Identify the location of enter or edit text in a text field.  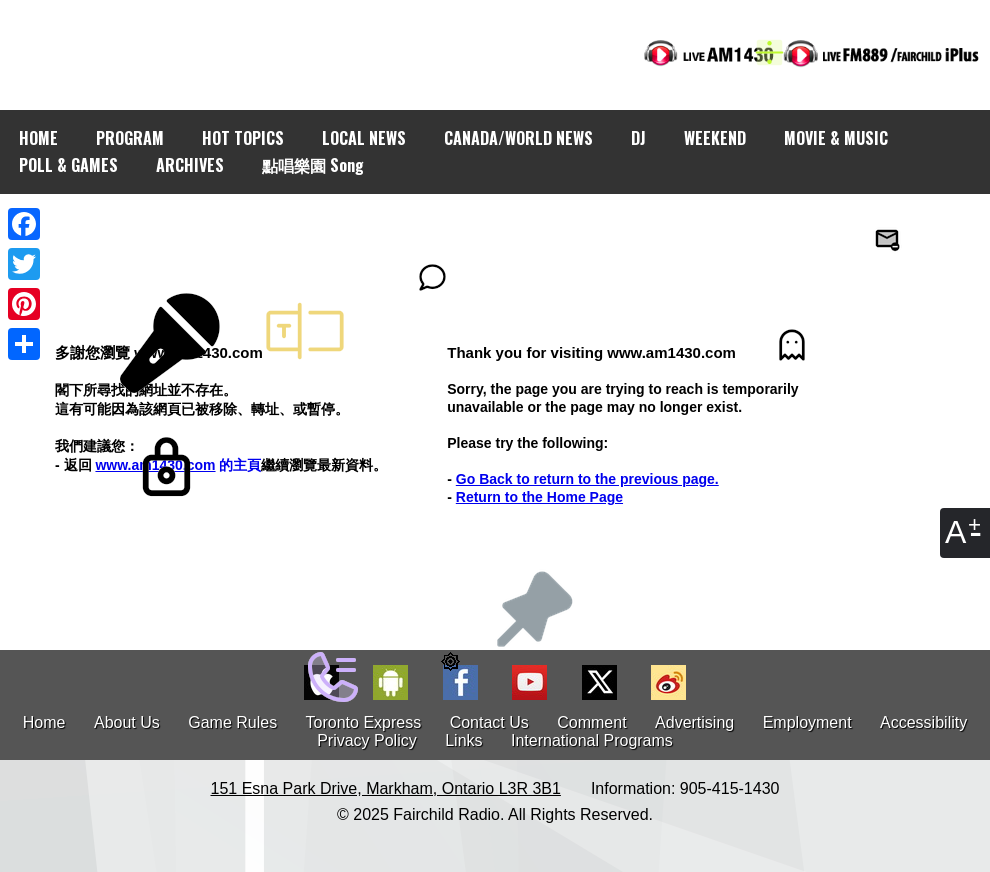
(305, 331).